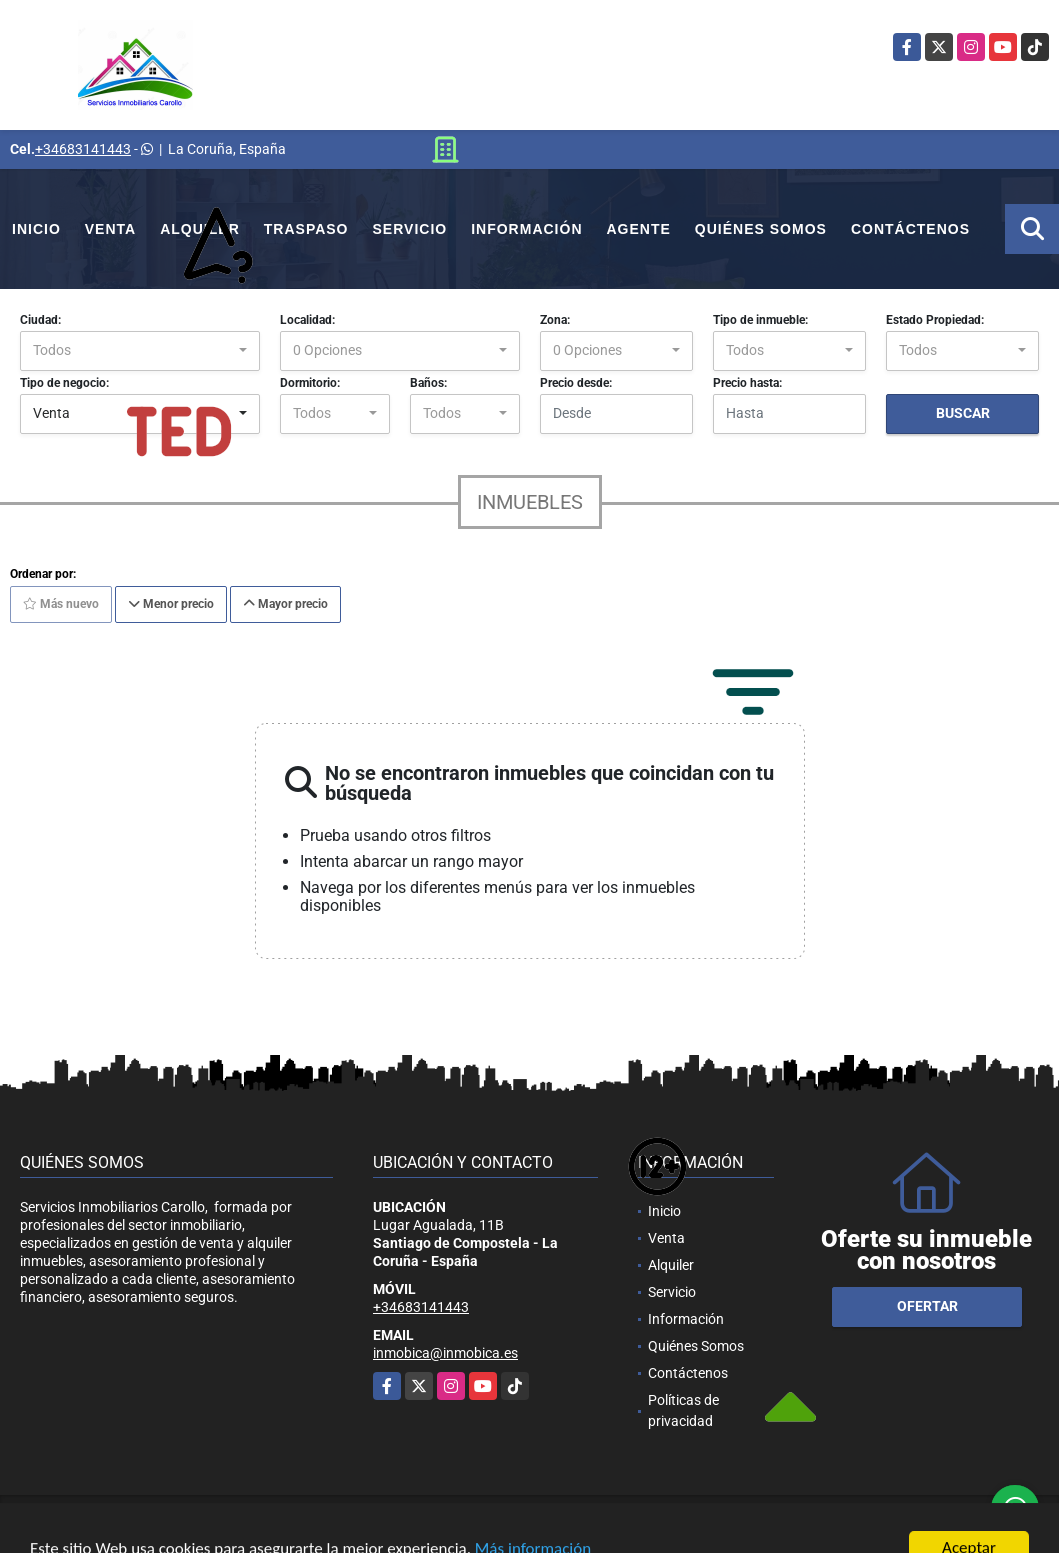  What do you see at coordinates (790, 1410) in the screenshot?
I see `collapse an expanded section` at bounding box center [790, 1410].